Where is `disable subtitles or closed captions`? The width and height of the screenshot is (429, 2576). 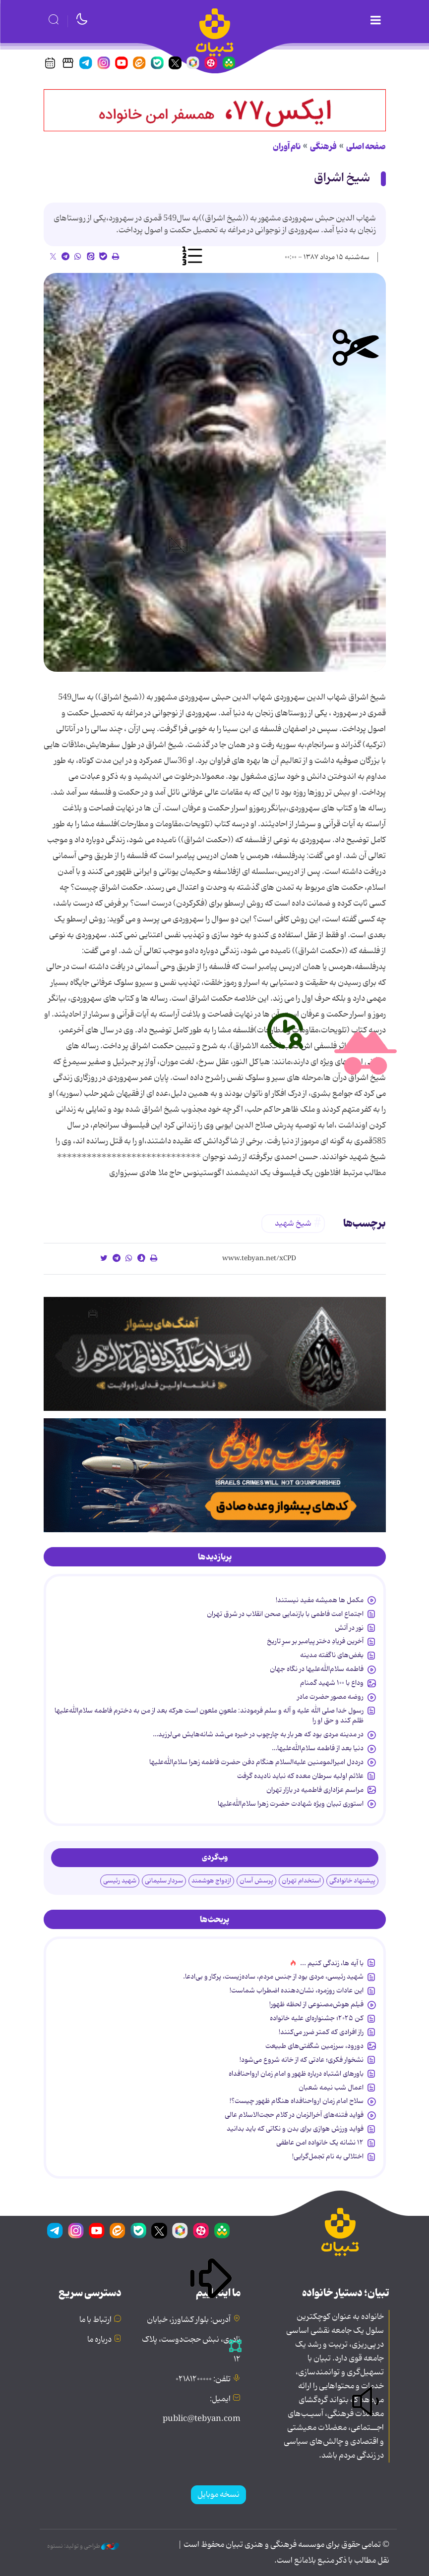 disable subtitles or closed captions is located at coordinates (178, 545).